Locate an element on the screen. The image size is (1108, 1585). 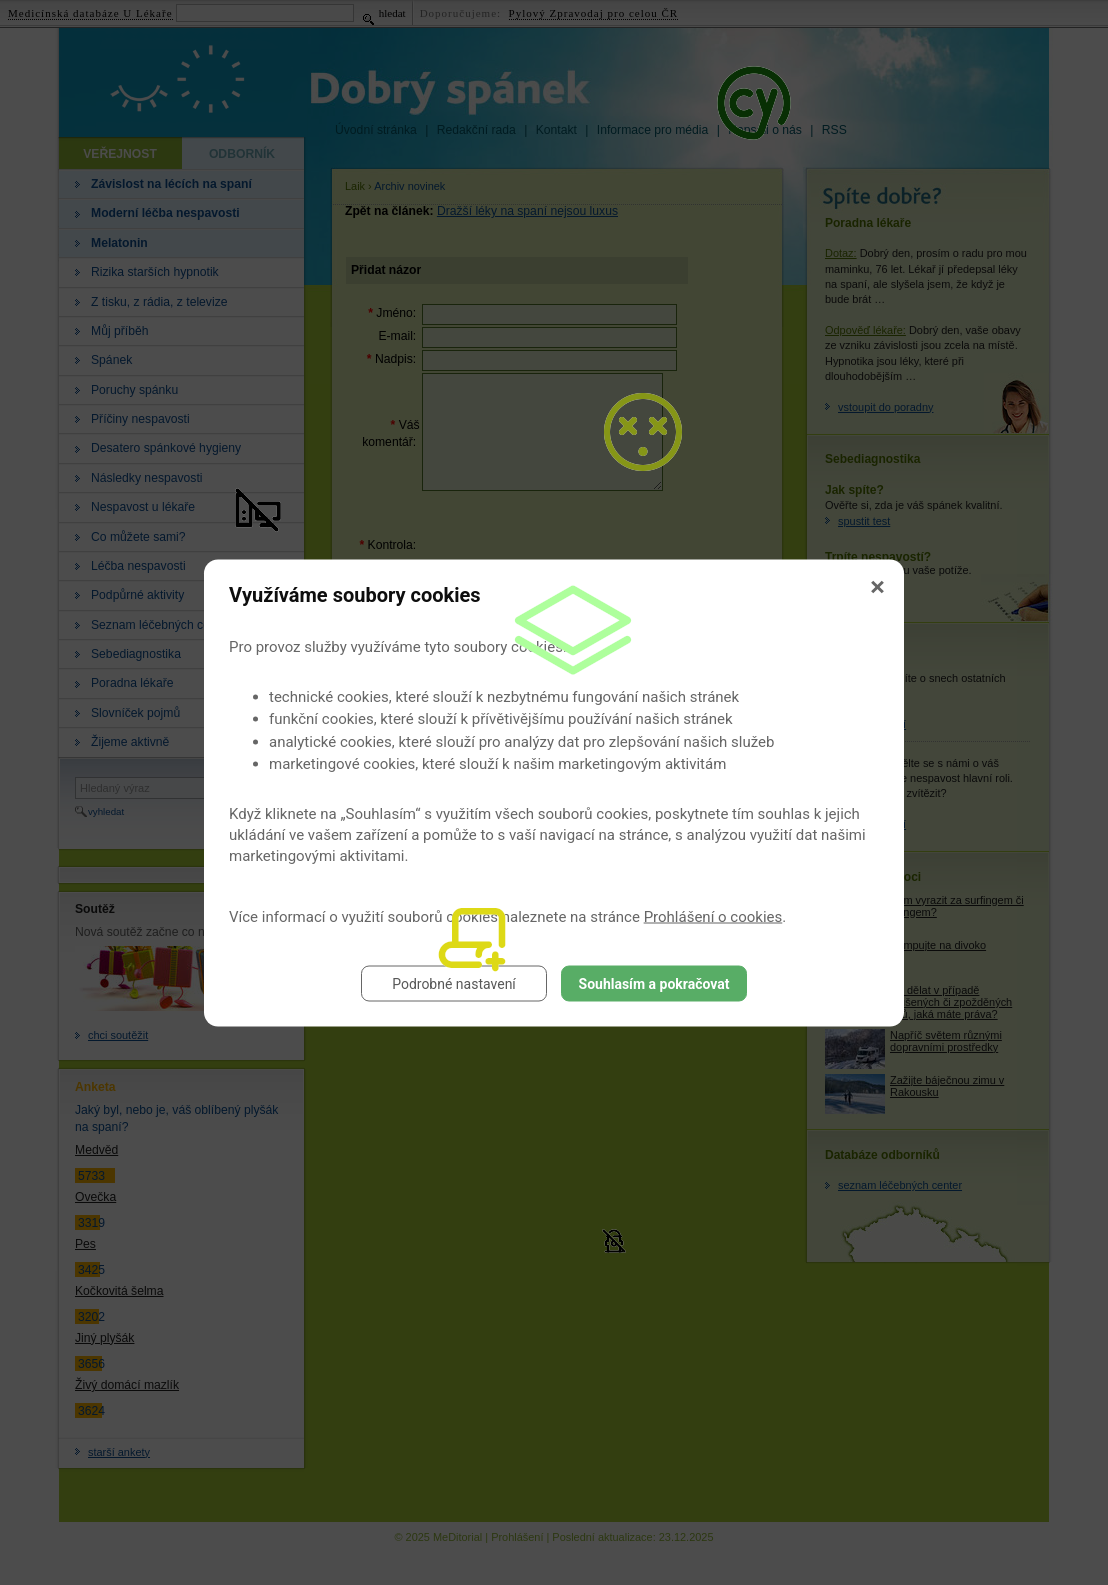
cypress testing framework logo is located at coordinates (754, 103).